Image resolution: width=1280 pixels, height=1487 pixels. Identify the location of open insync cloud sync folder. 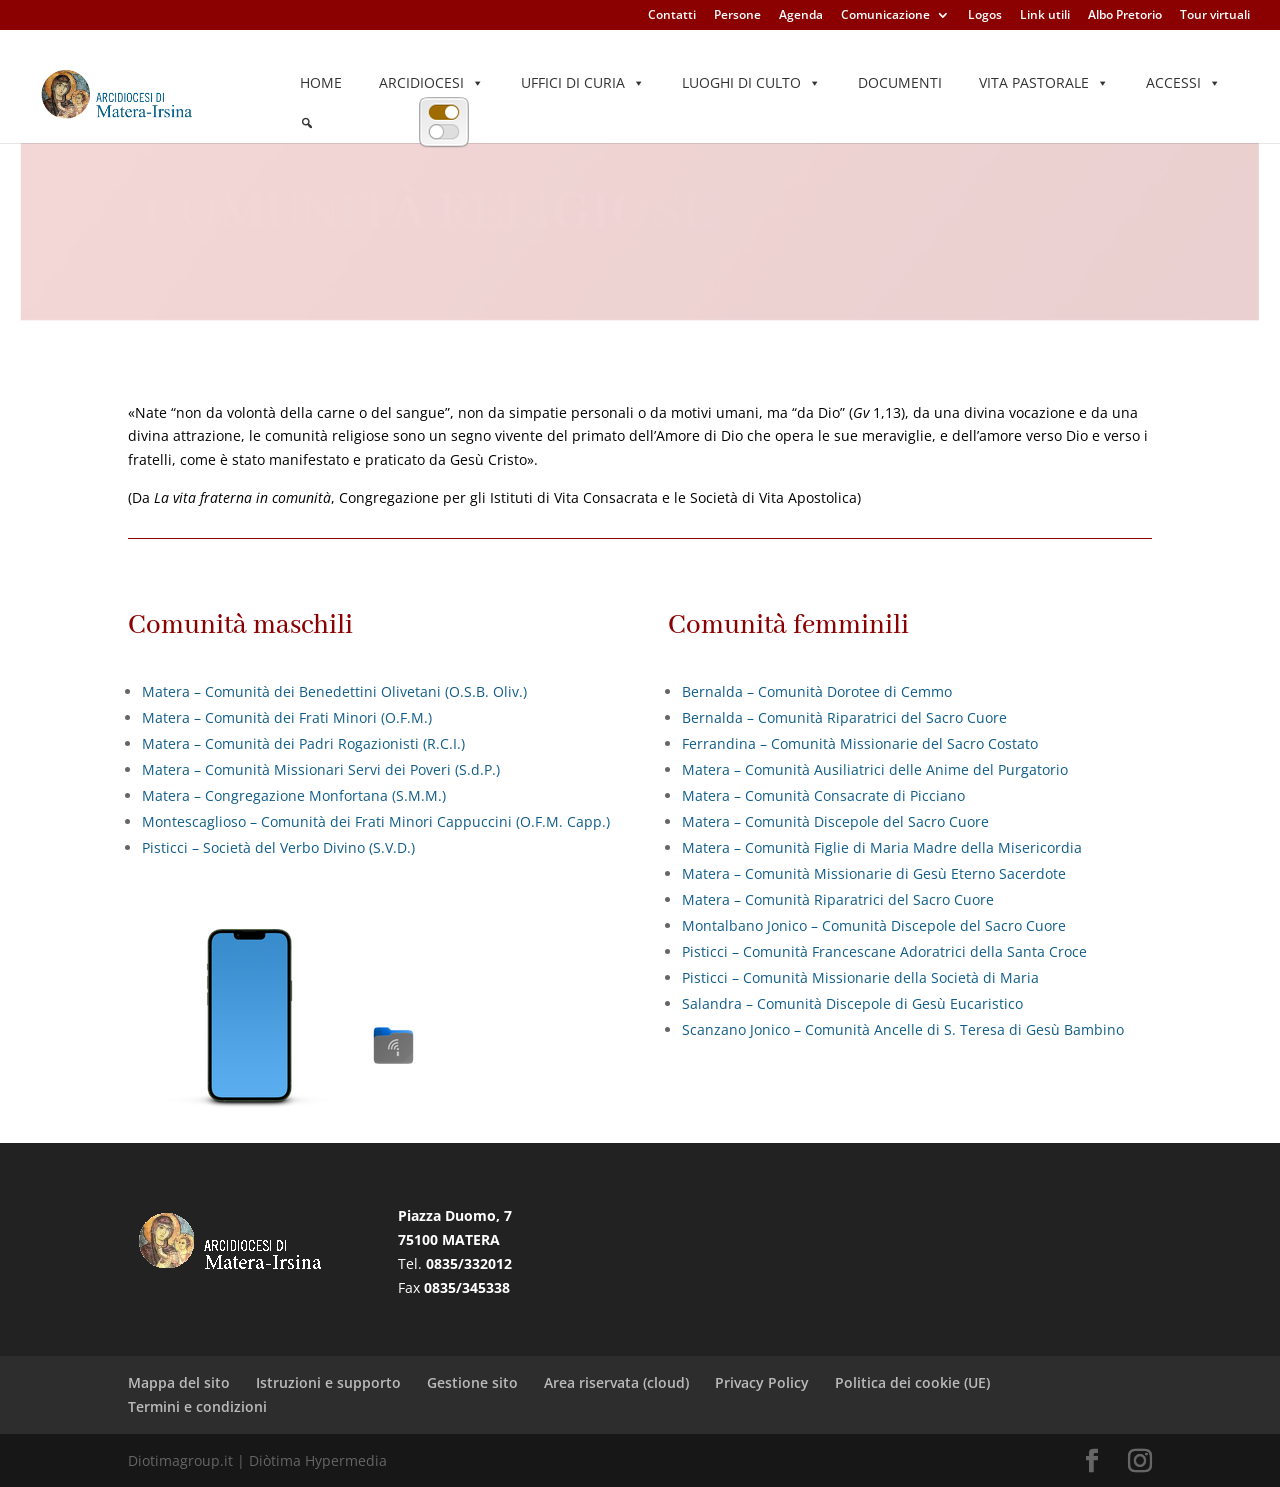
(393, 1045).